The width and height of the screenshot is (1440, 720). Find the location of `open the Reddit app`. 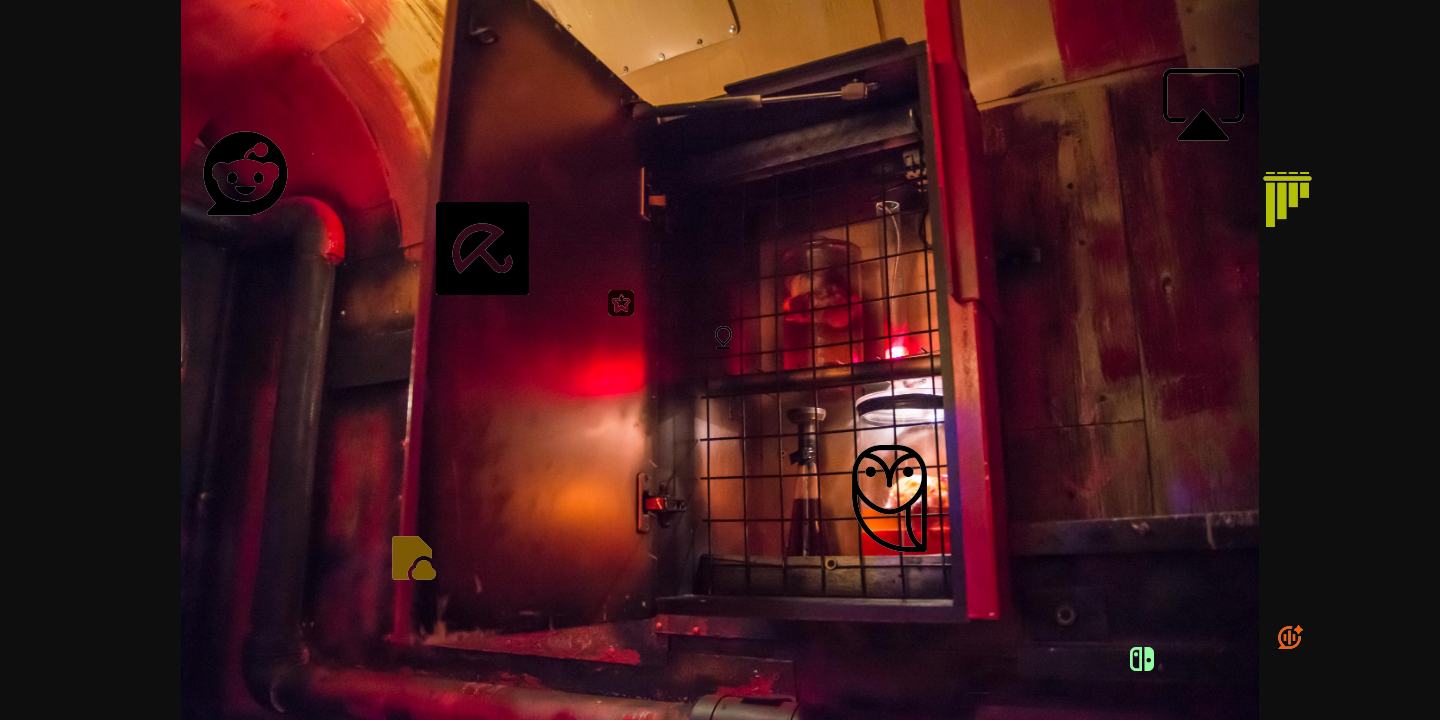

open the Reddit app is located at coordinates (245, 173).